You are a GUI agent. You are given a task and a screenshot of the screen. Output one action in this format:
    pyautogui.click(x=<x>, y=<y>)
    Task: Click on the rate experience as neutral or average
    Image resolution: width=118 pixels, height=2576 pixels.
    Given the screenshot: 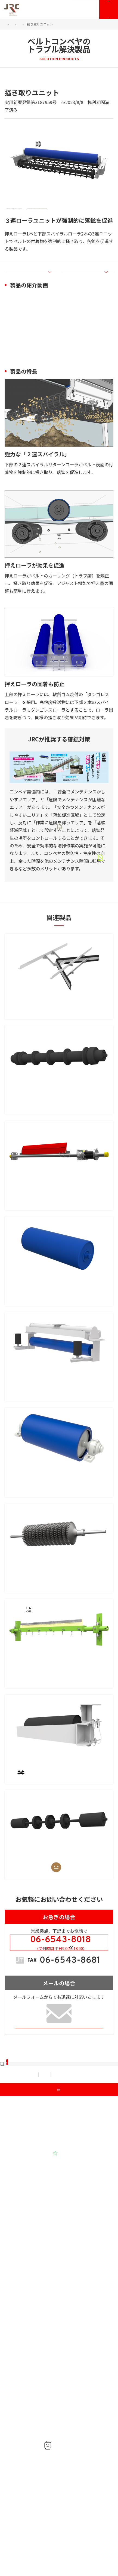 What is the action you would take?
    pyautogui.click(x=56, y=1867)
    